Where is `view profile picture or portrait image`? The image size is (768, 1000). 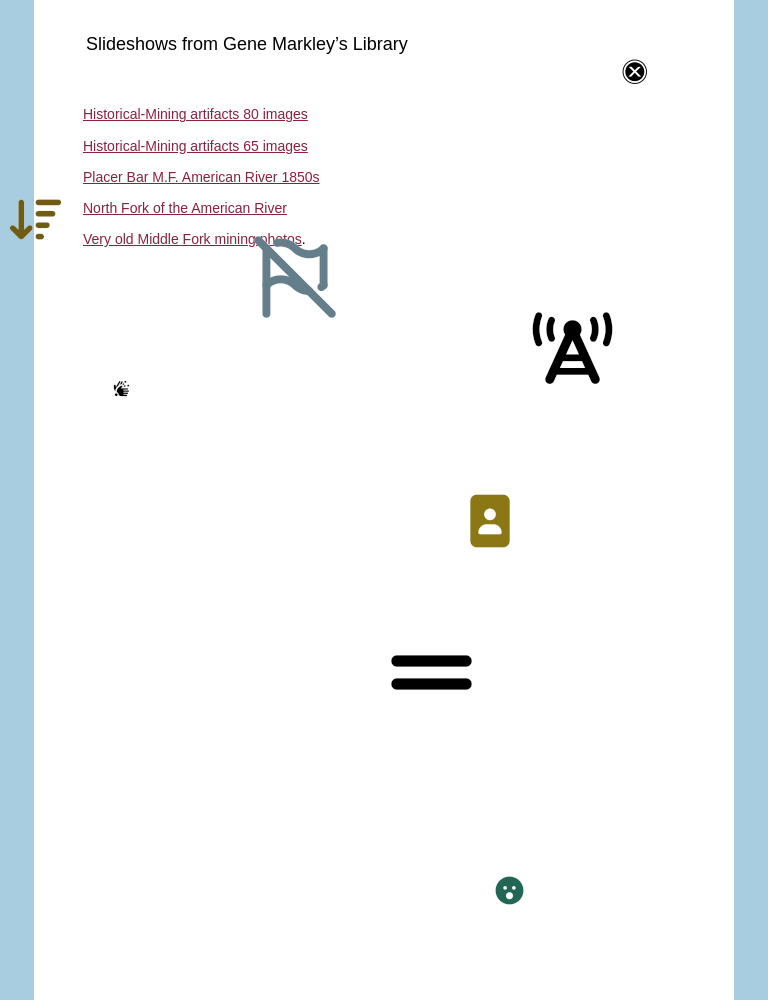 view profile picture or portrait image is located at coordinates (490, 521).